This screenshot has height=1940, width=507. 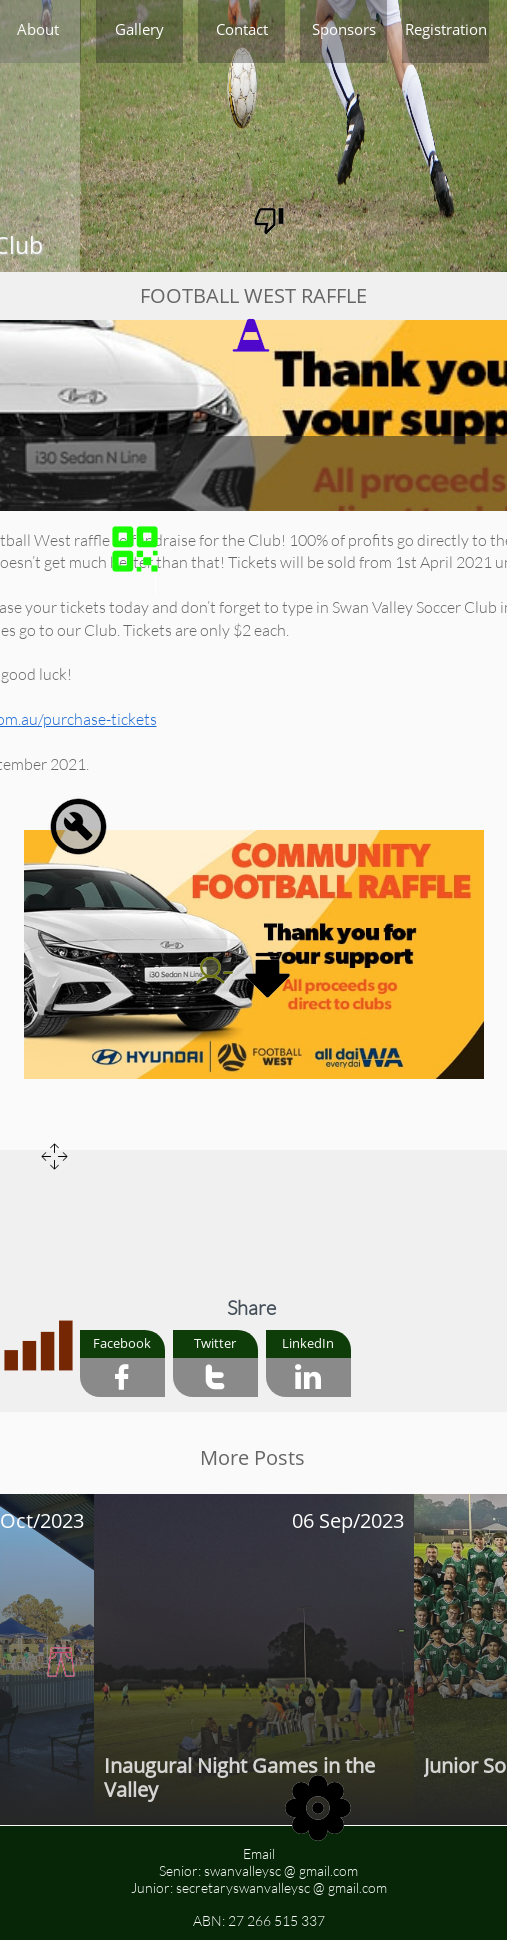 What do you see at coordinates (38, 1345) in the screenshot?
I see `indicates cellular network signal strength` at bounding box center [38, 1345].